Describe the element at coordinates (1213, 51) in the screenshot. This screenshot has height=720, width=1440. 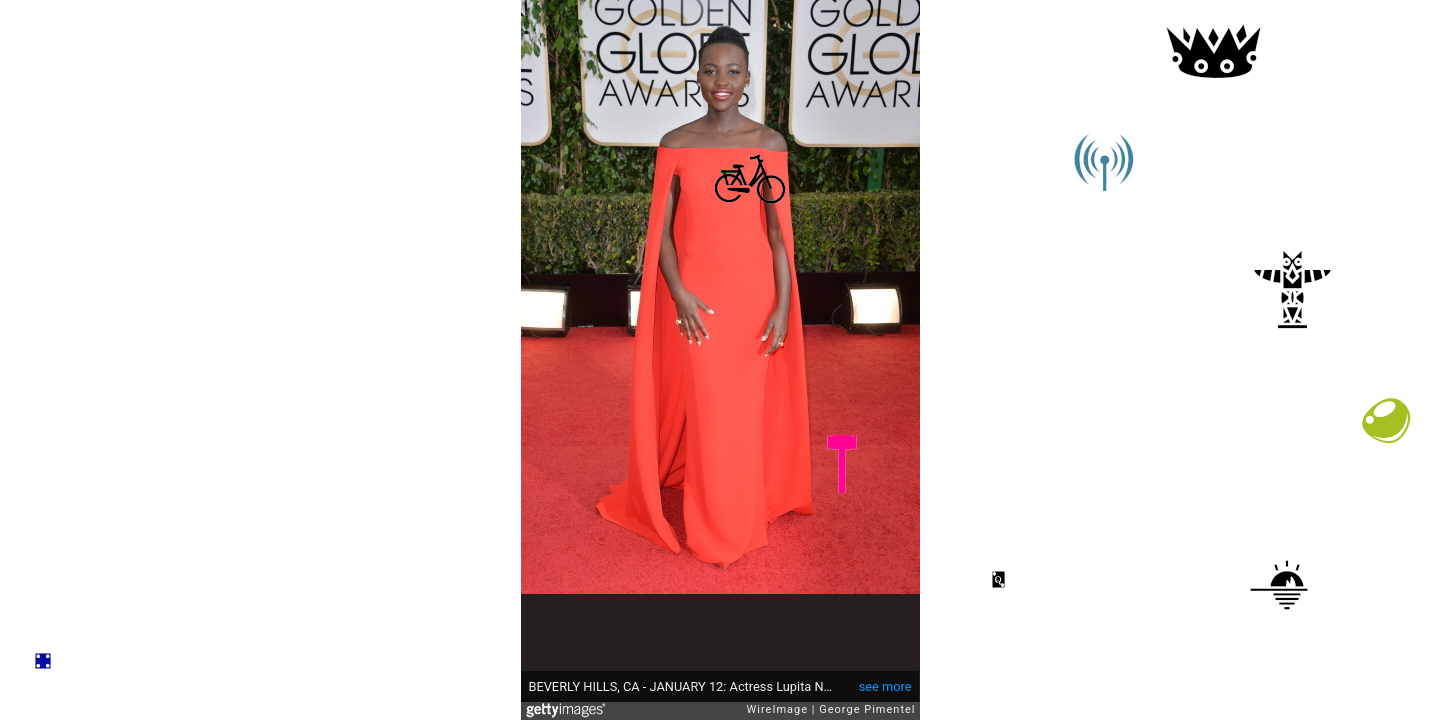
I see `indicates premium or VIP membership status` at that location.